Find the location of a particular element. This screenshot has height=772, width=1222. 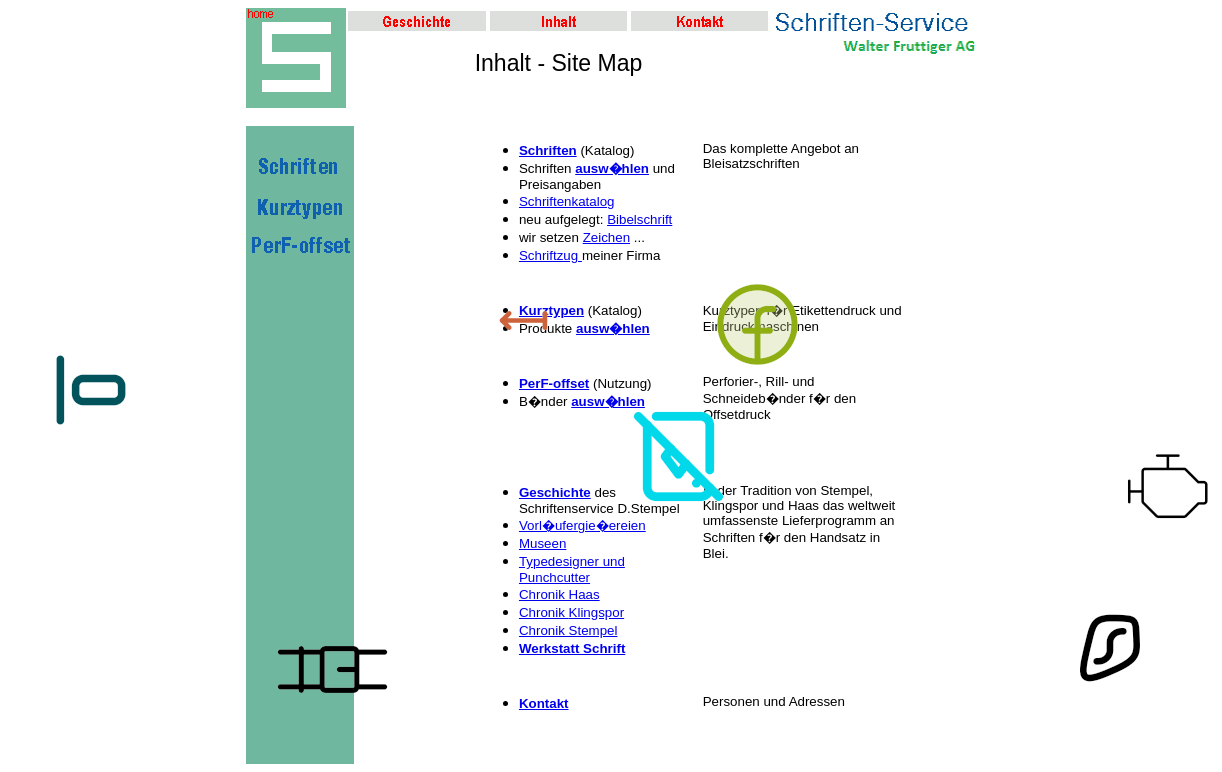

link to facebook profile or page is located at coordinates (757, 324).